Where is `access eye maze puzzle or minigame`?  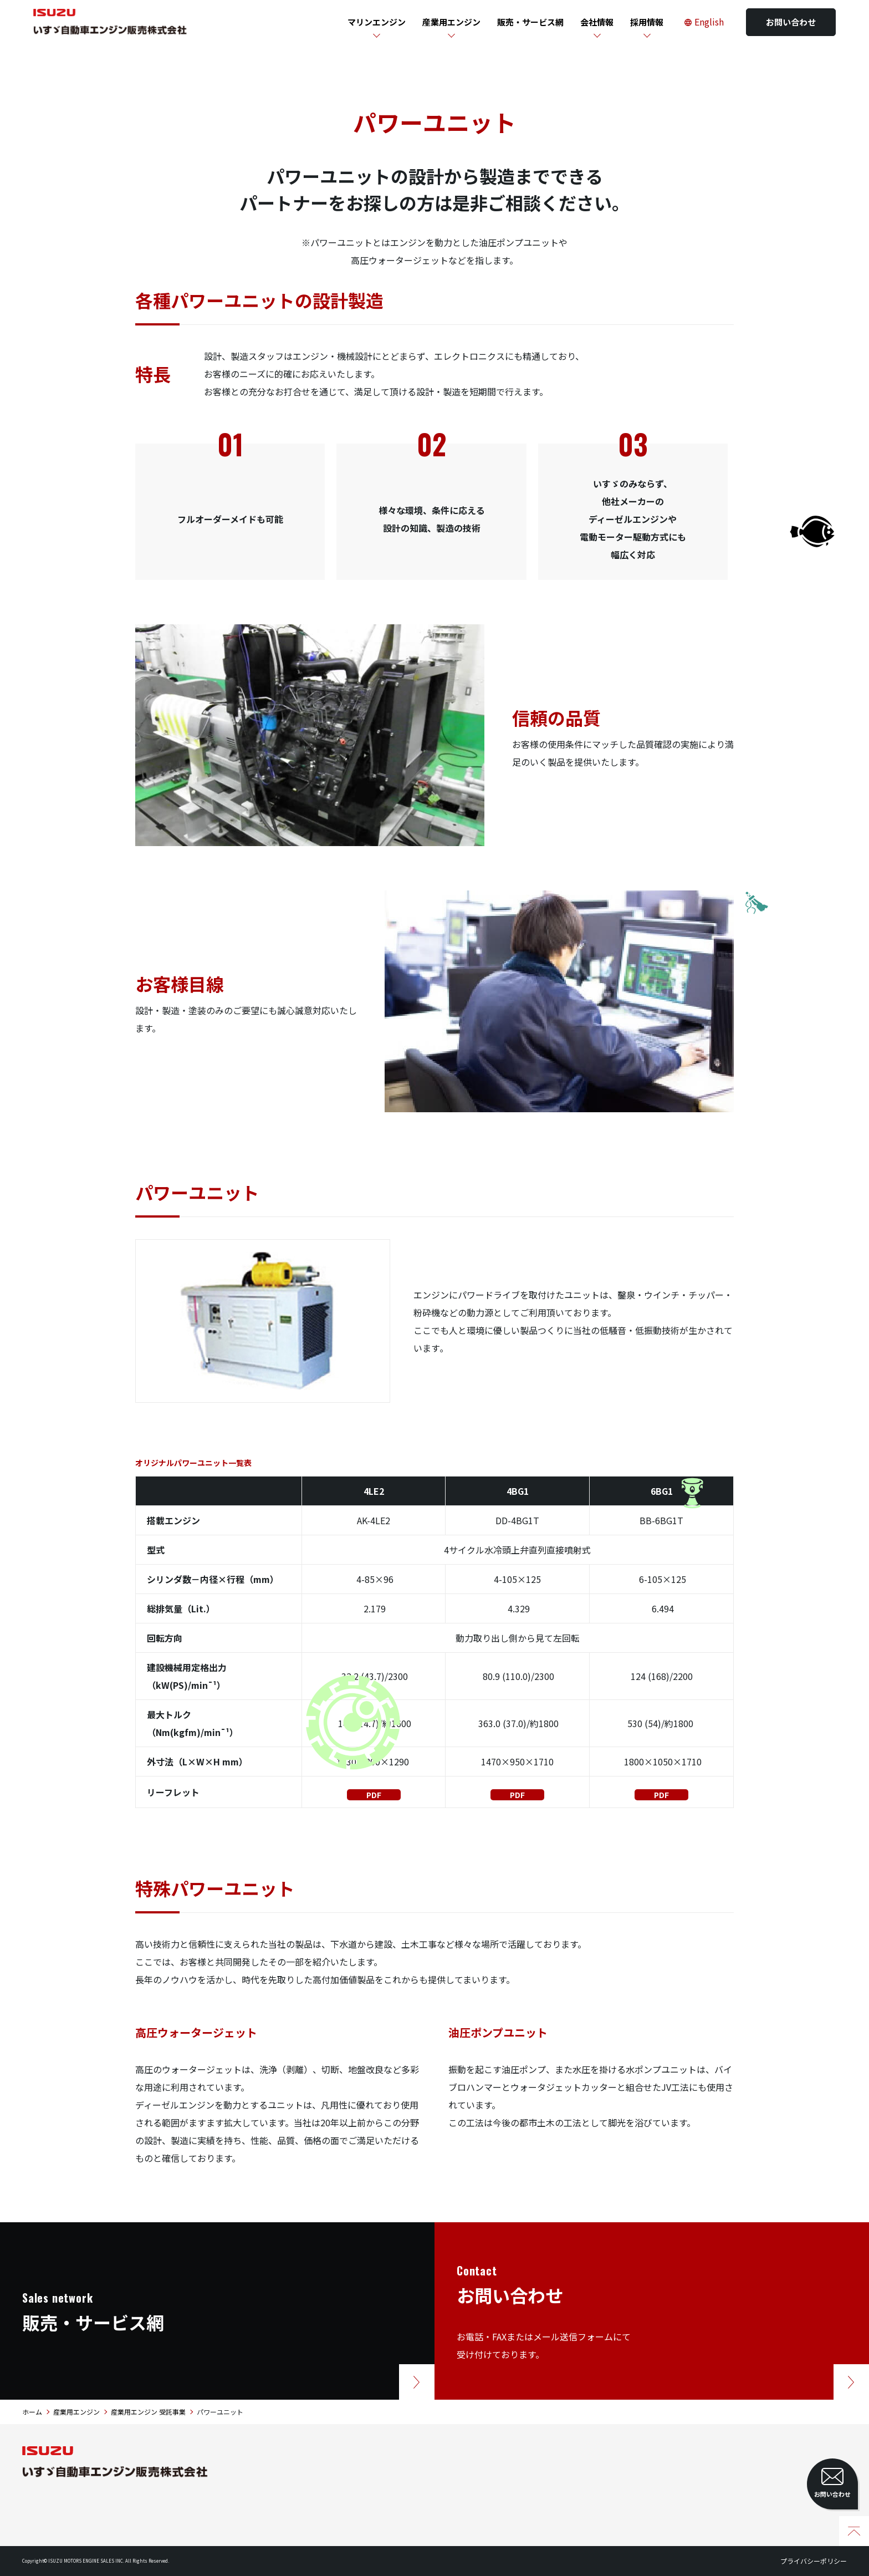 access eye maze puzzle or minigame is located at coordinates (353, 1722).